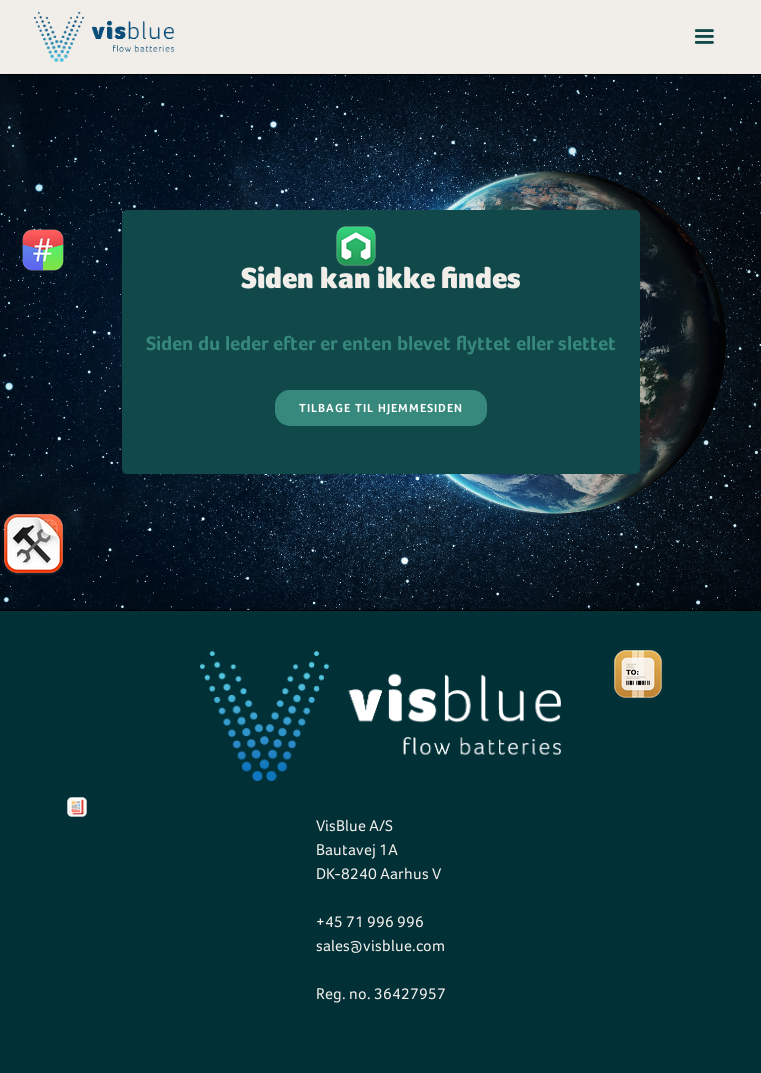  I want to click on open pdf mix tool app, so click(33, 543).